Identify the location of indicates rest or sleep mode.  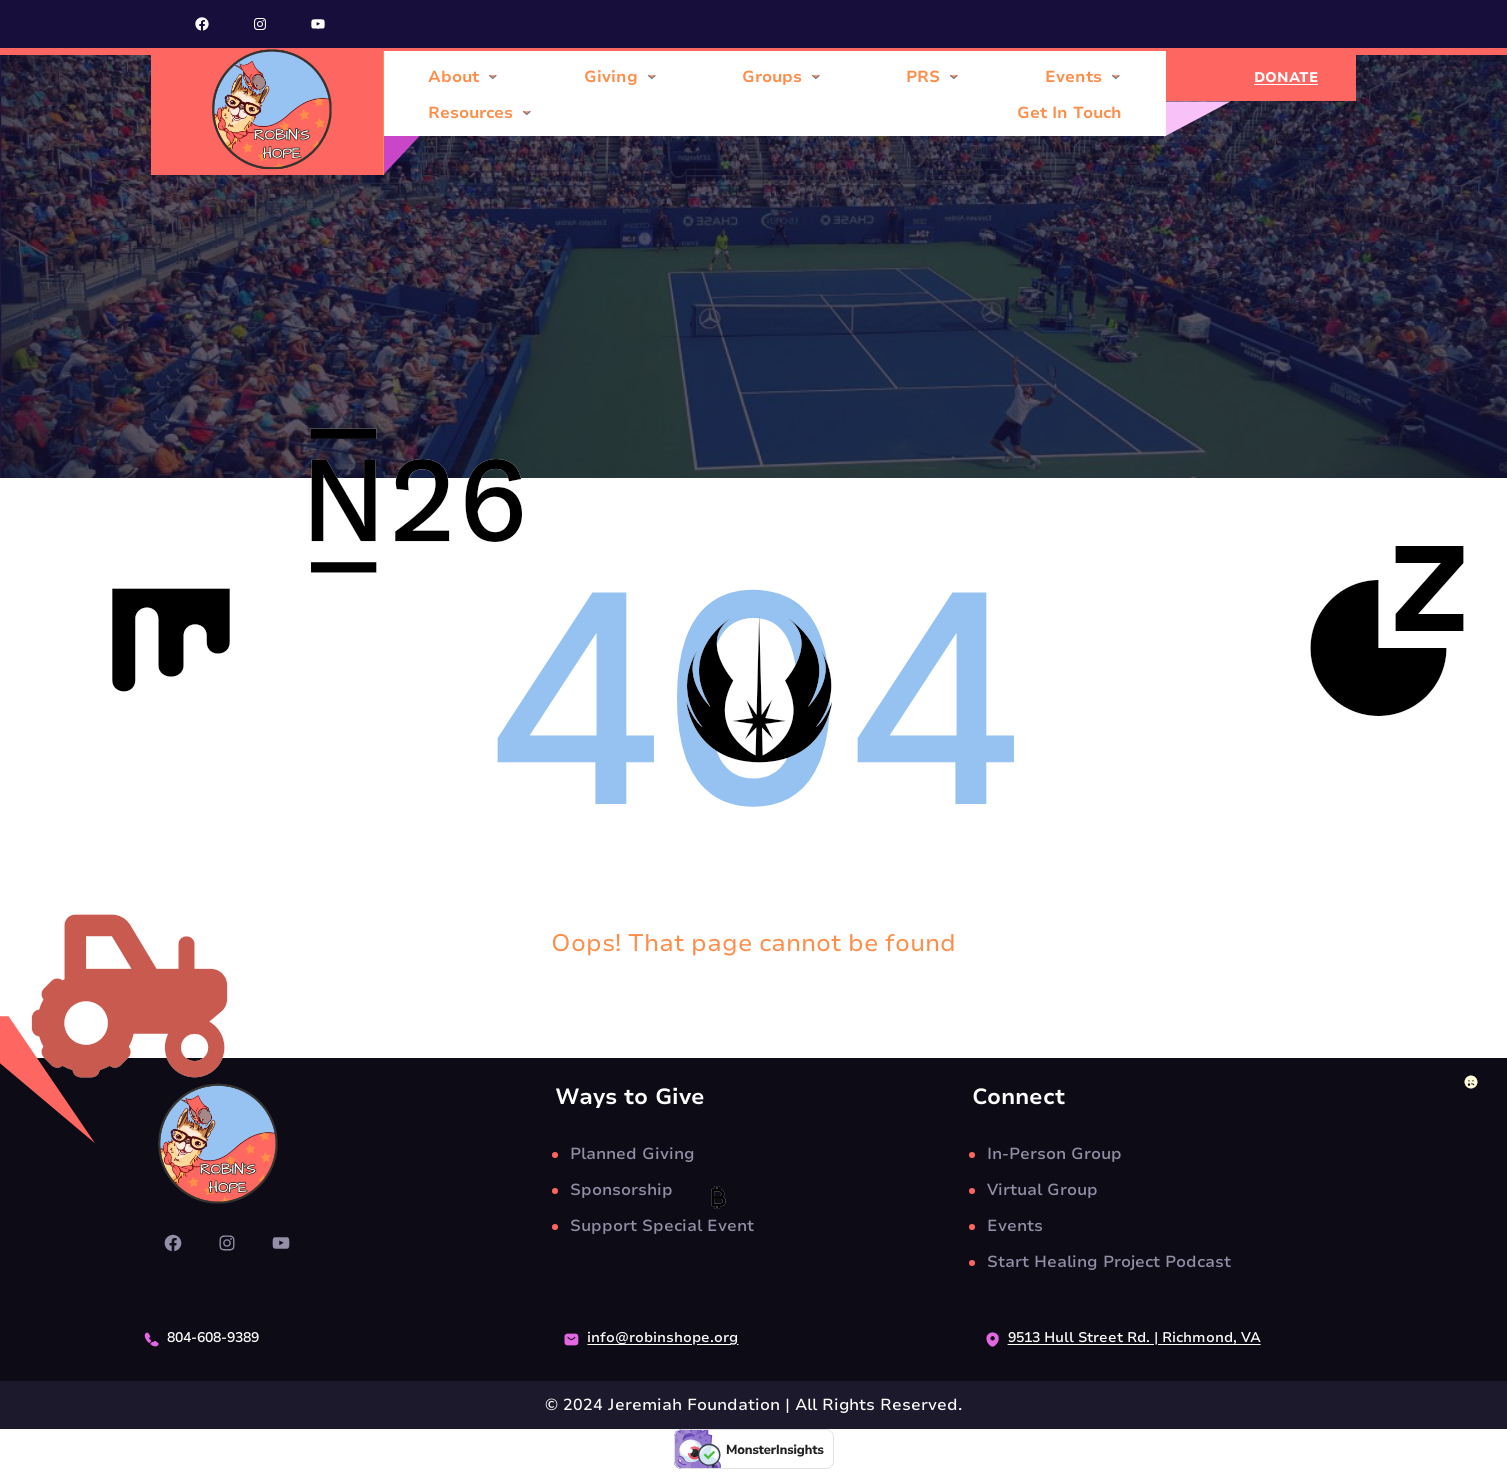
(1387, 631).